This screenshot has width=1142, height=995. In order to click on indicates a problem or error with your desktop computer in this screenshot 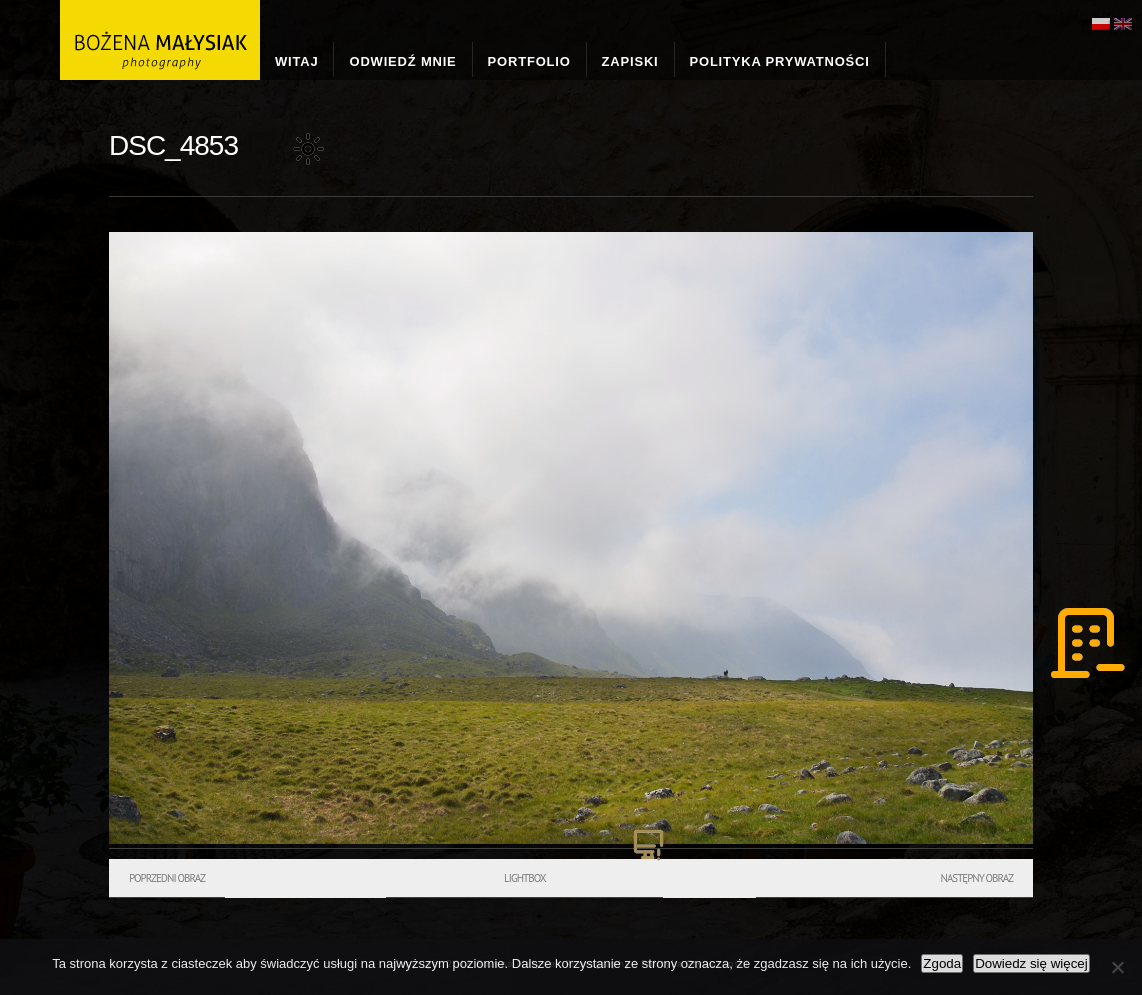, I will do `click(648, 844)`.